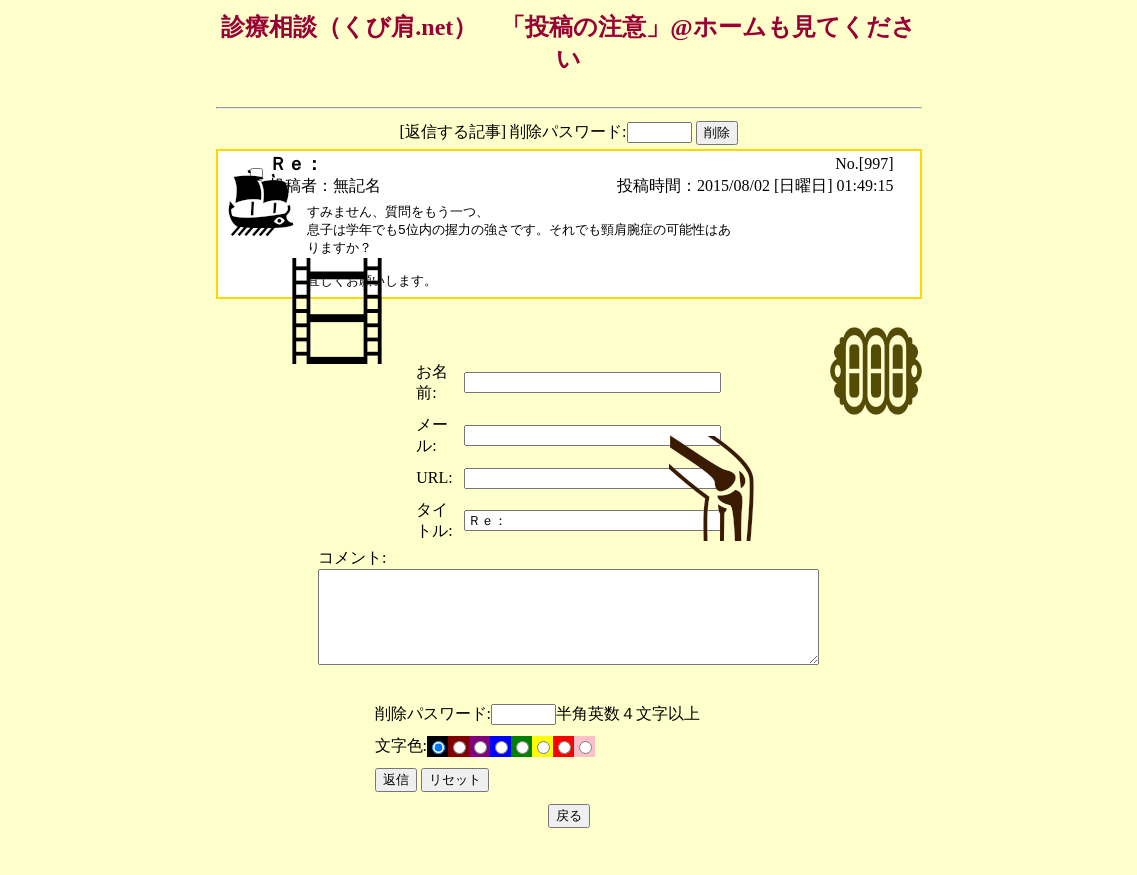 This screenshot has width=1137, height=875. I want to click on access video or movie content, so click(337, 311).